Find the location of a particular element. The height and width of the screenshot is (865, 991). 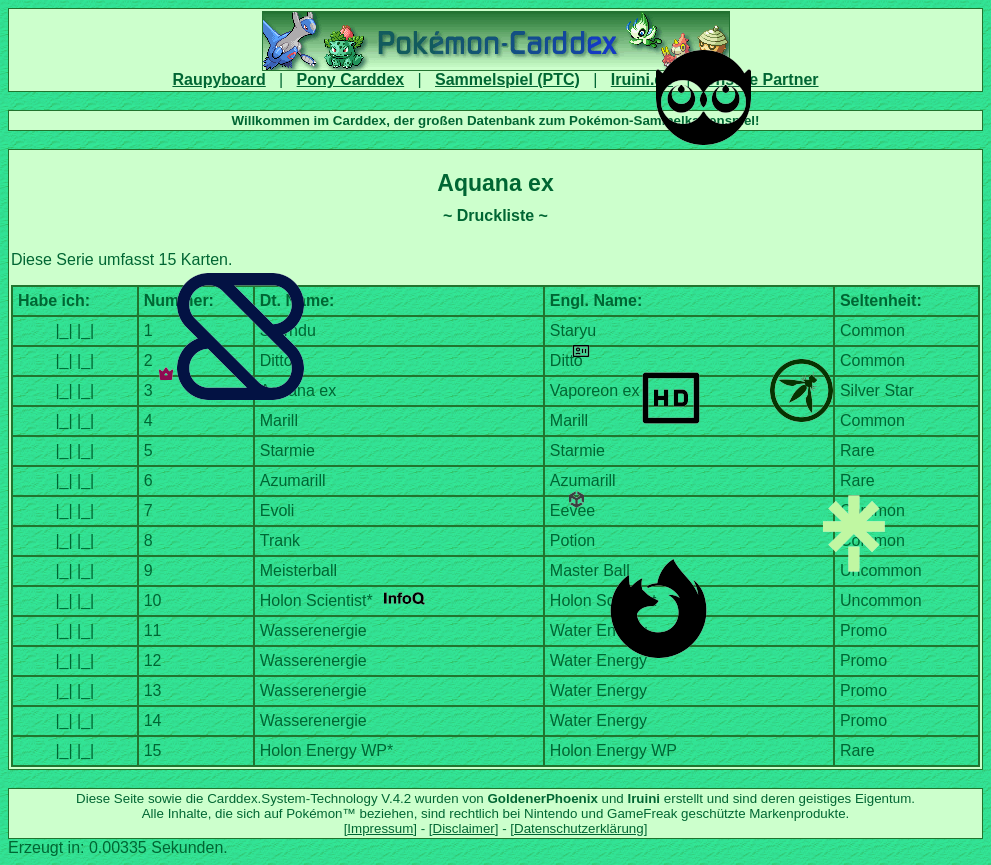

OWASP (Open Web Application Security Project) logo is located at coordinates (801, 390).